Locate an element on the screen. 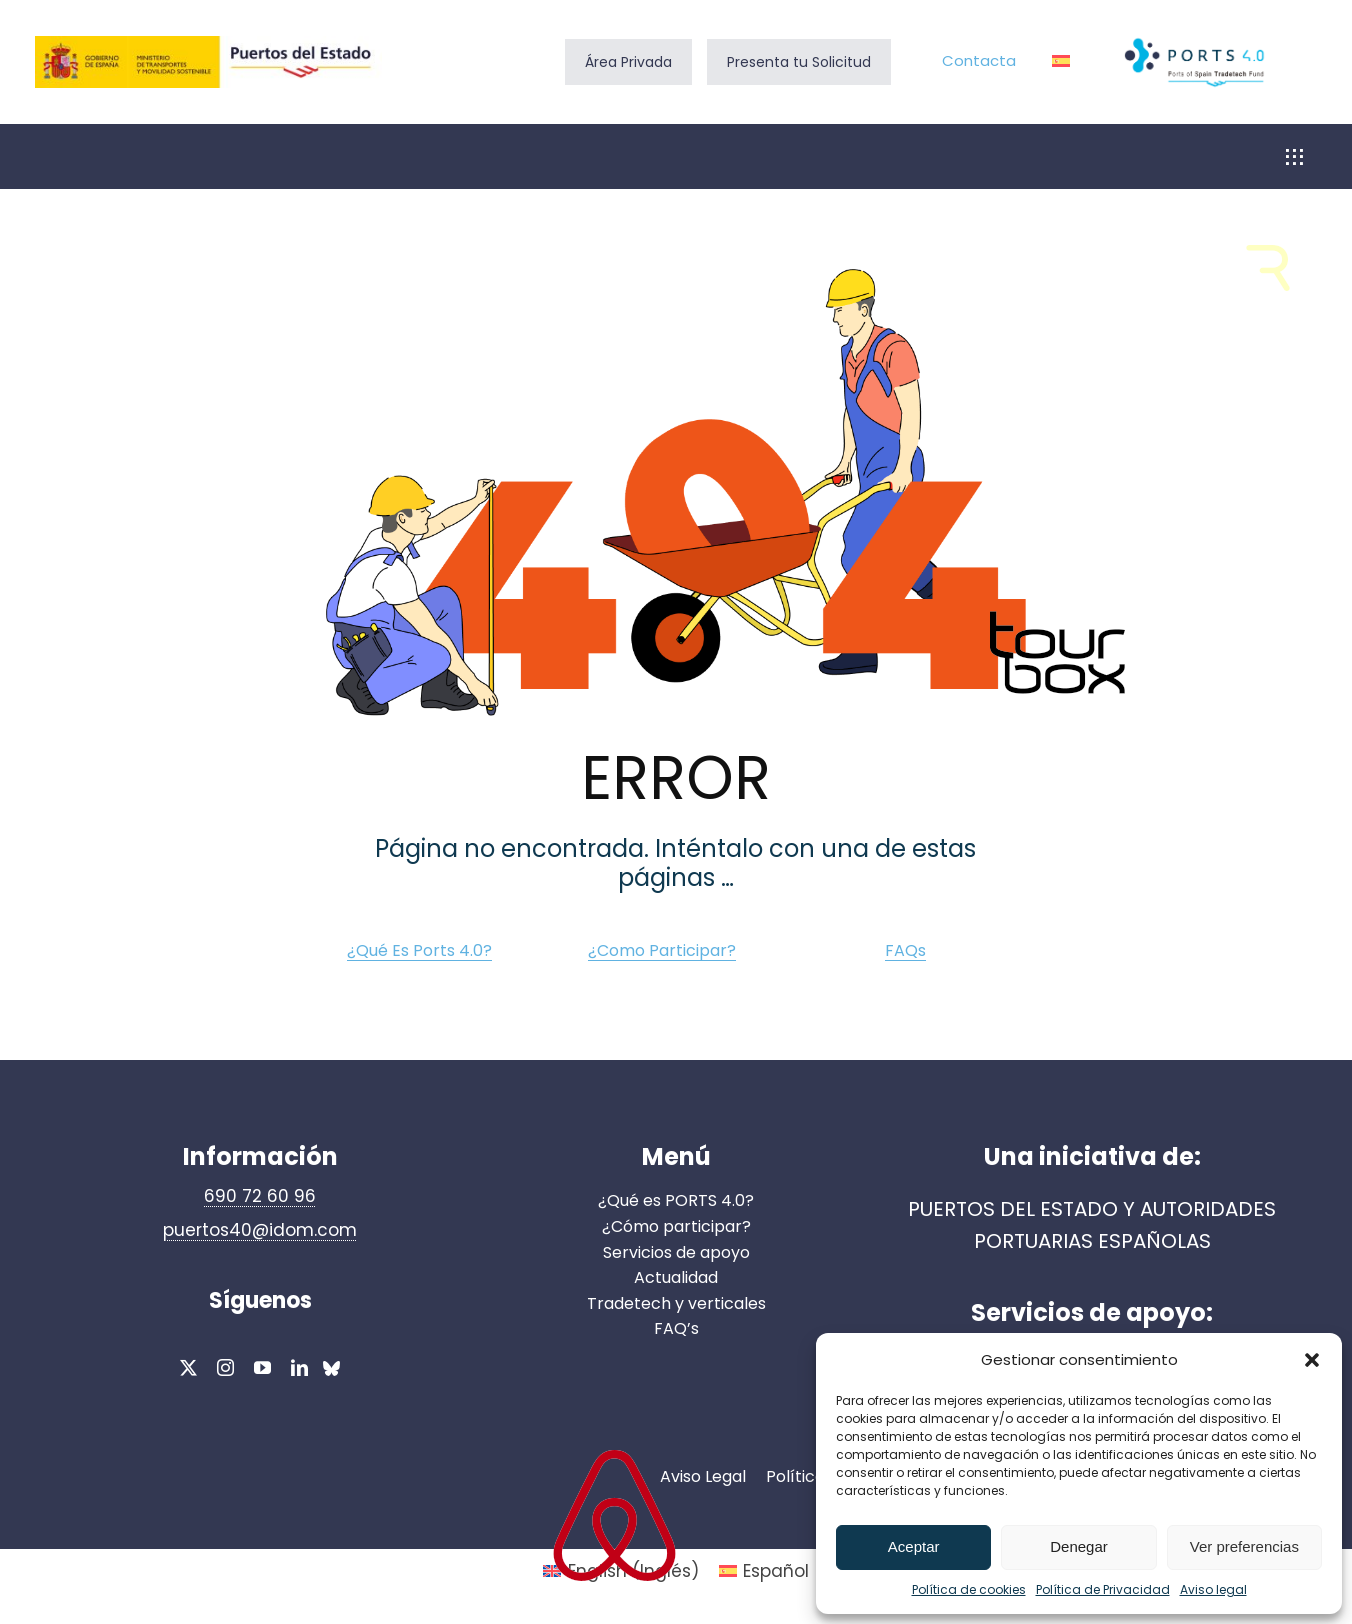  tourbox brand logo is located at coordinates (1057, 652).